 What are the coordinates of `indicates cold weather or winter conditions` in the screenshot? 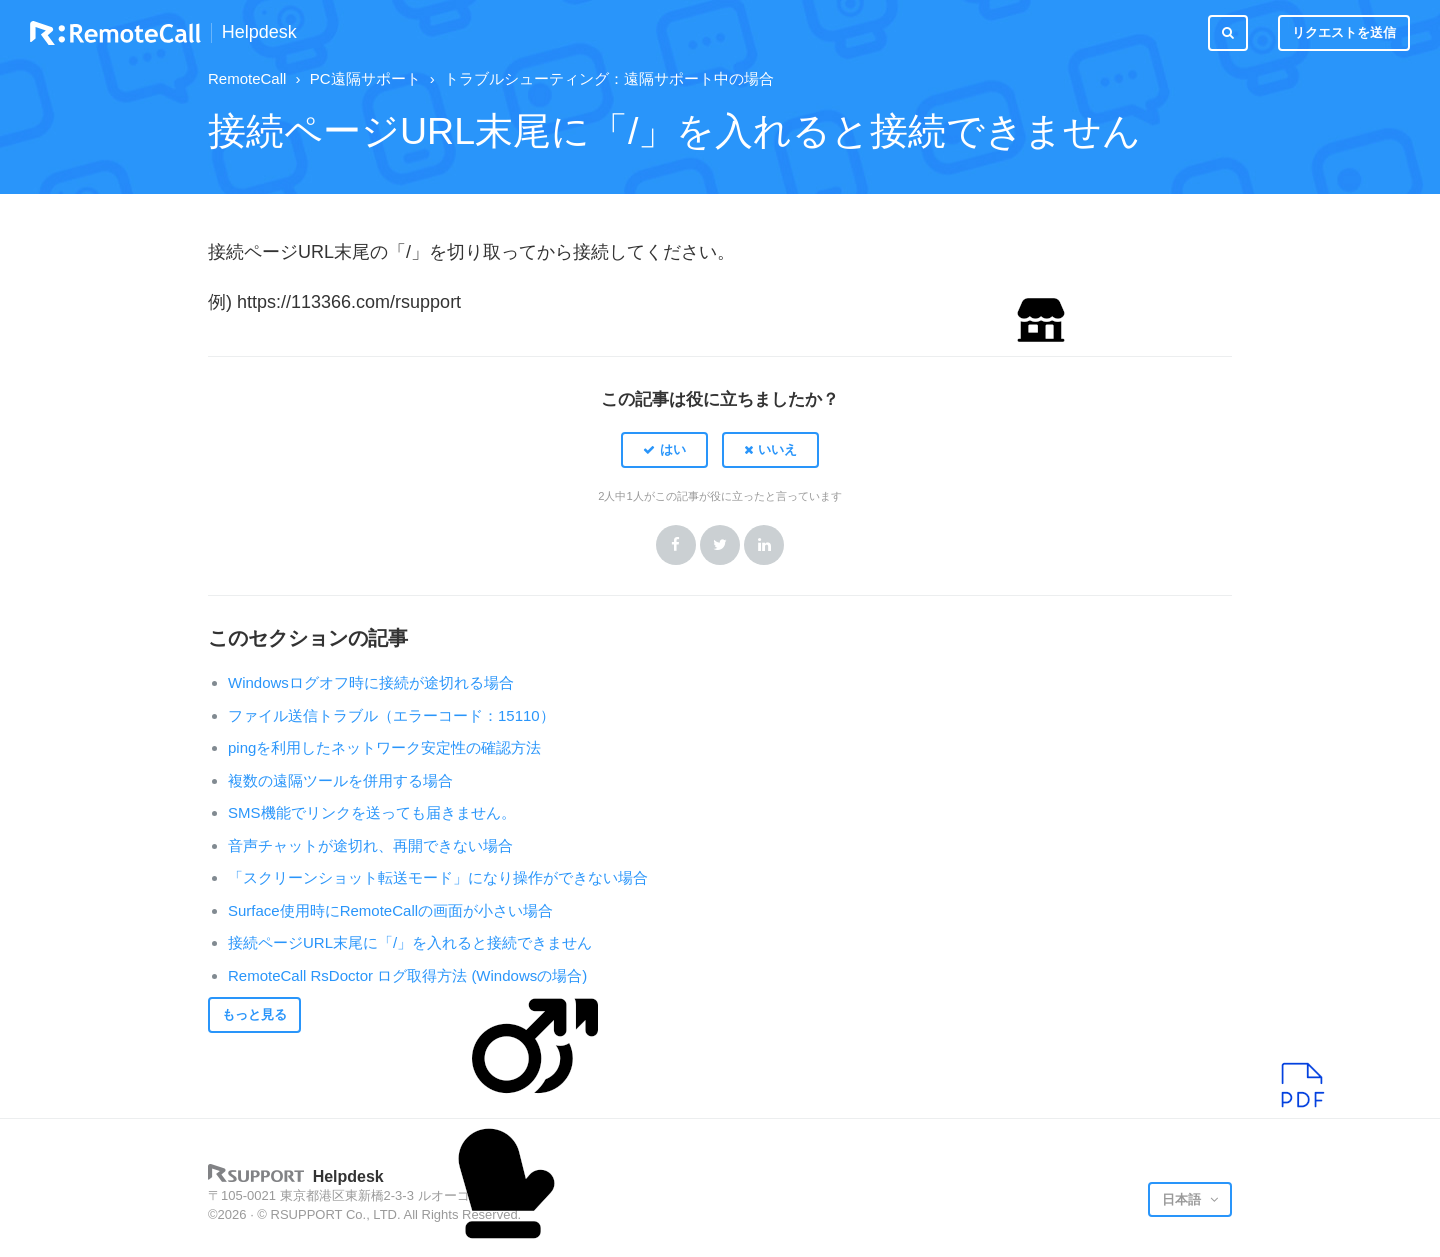 It's located at (506, 1183).